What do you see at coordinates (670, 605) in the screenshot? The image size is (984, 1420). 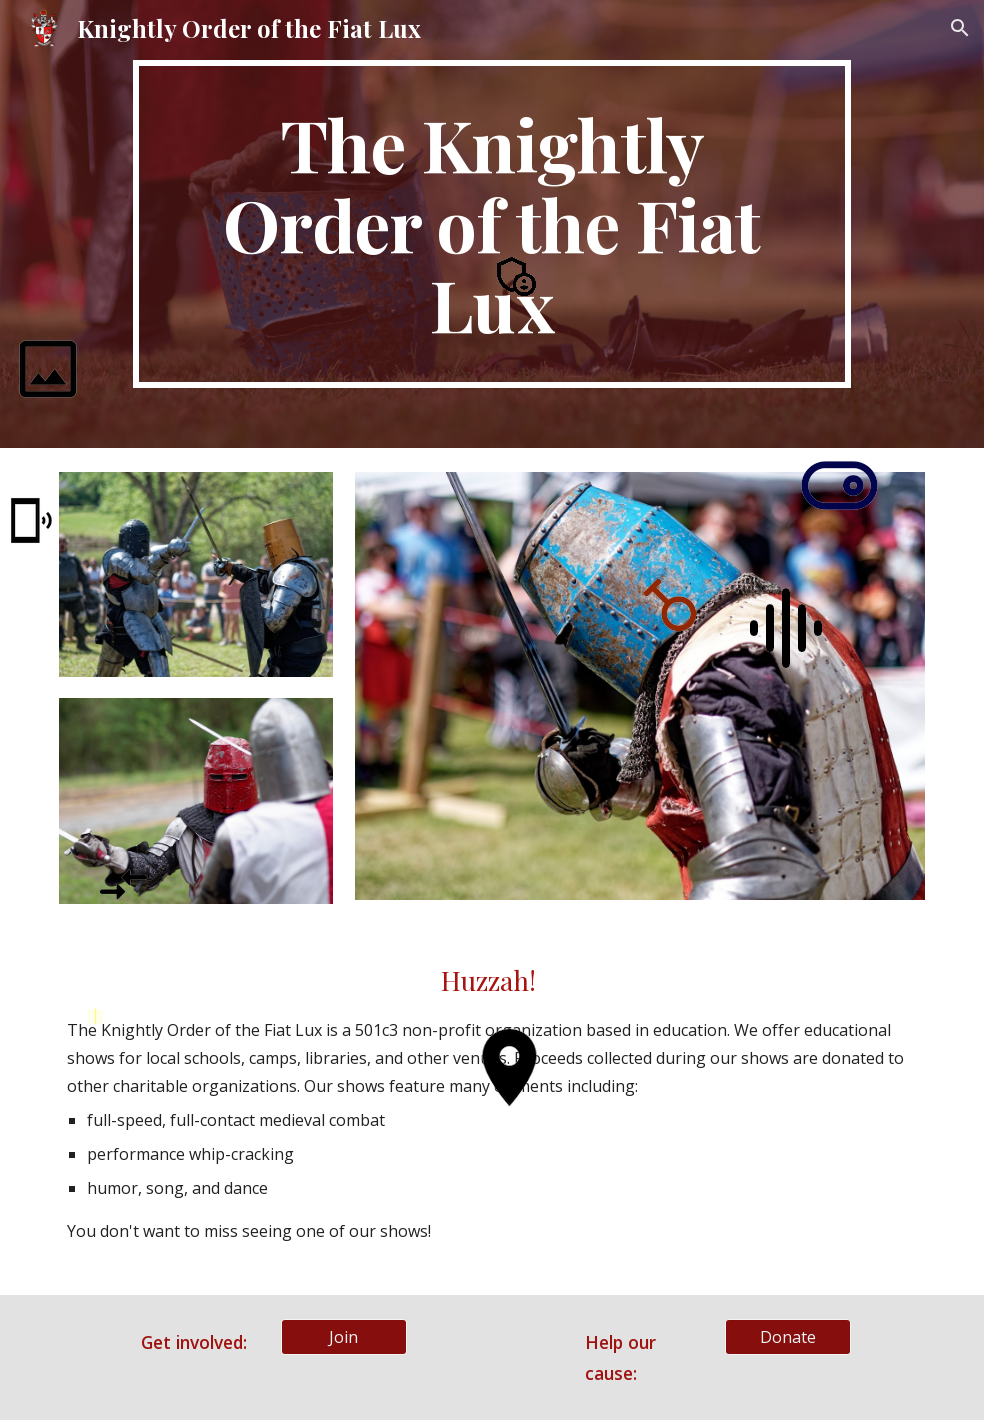 I see `indicates travesti gender identity` at bounding box center [670, 605].